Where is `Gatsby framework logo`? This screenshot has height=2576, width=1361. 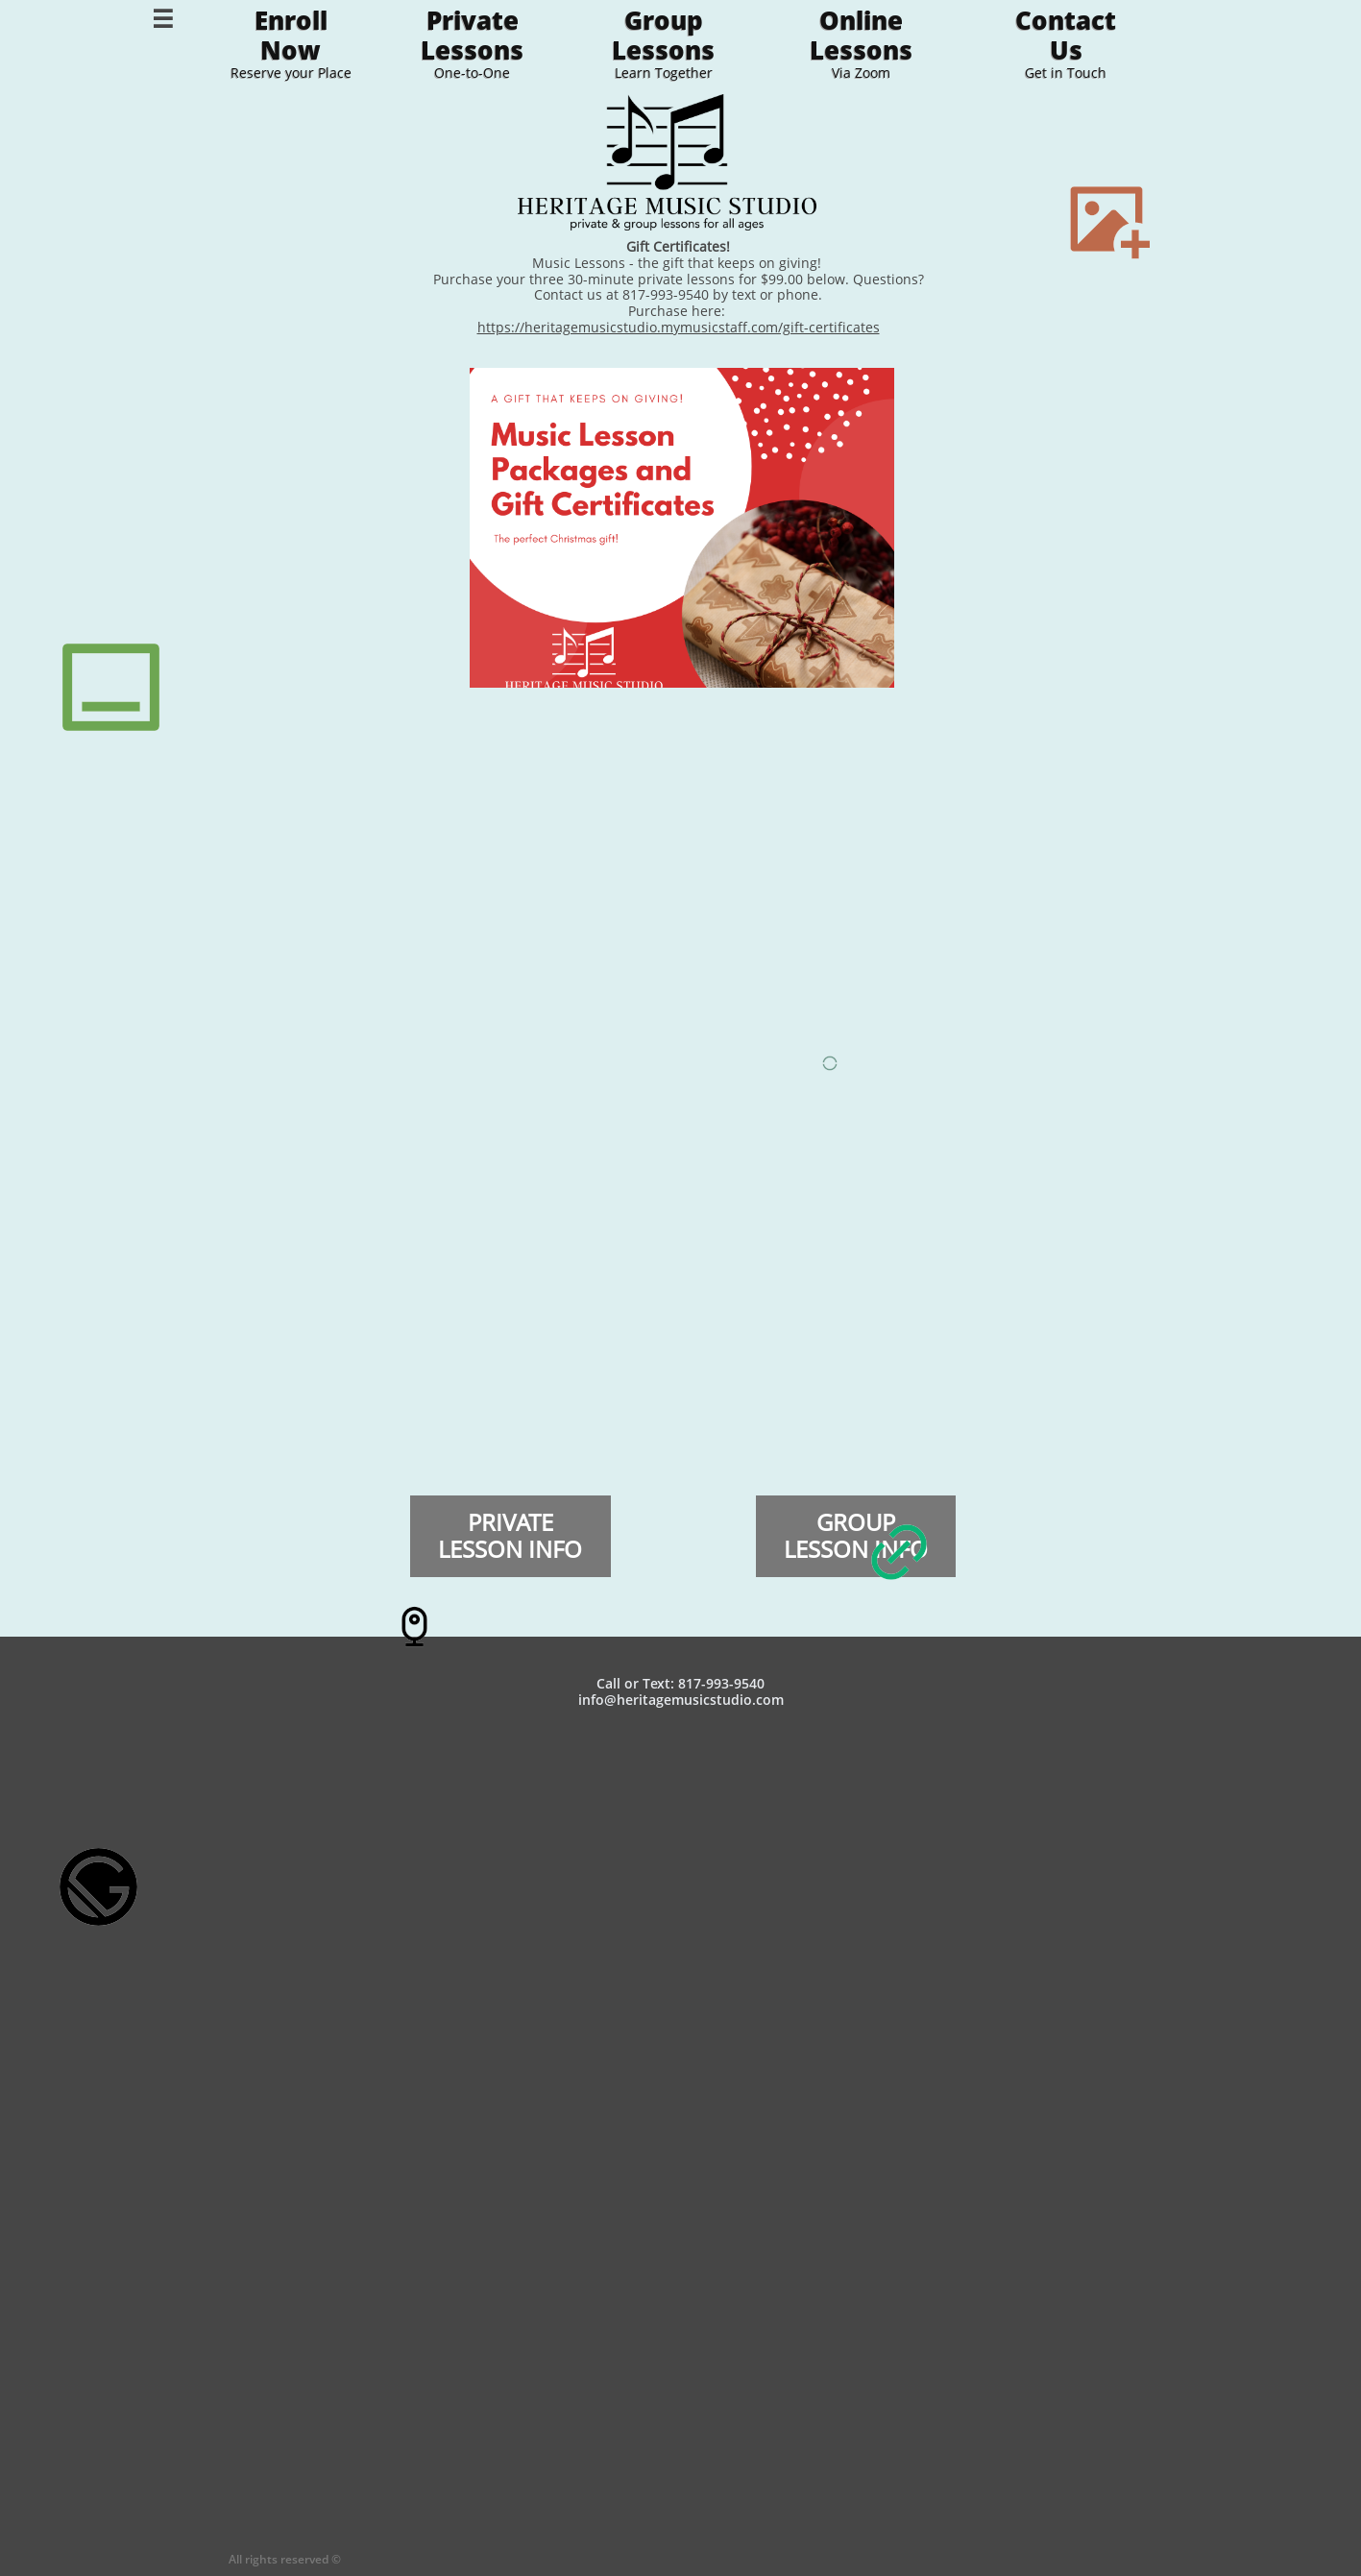
Gatsby framework logo is located at coordinates (98, 1886).